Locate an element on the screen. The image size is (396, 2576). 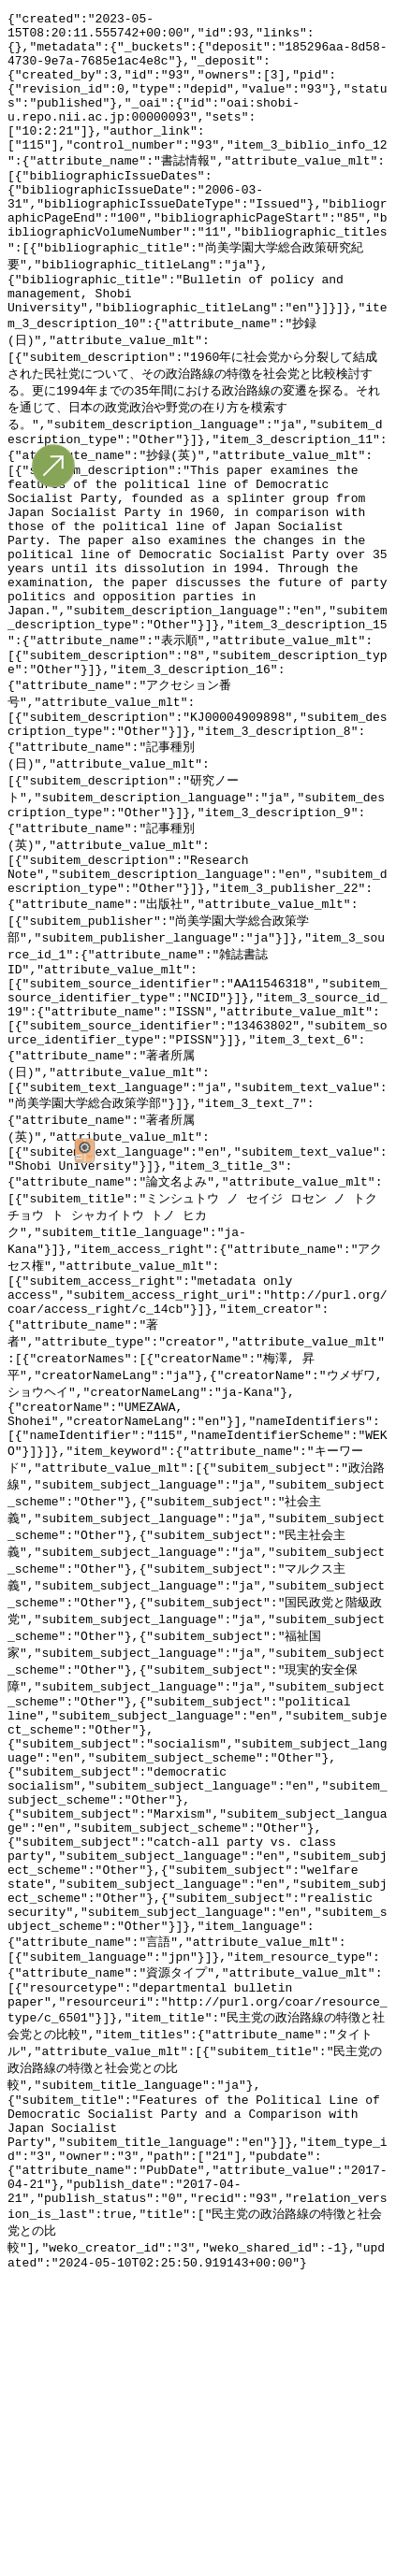
indicates a symbolic link or shortcut to another file is located at coordinates (53, 466).